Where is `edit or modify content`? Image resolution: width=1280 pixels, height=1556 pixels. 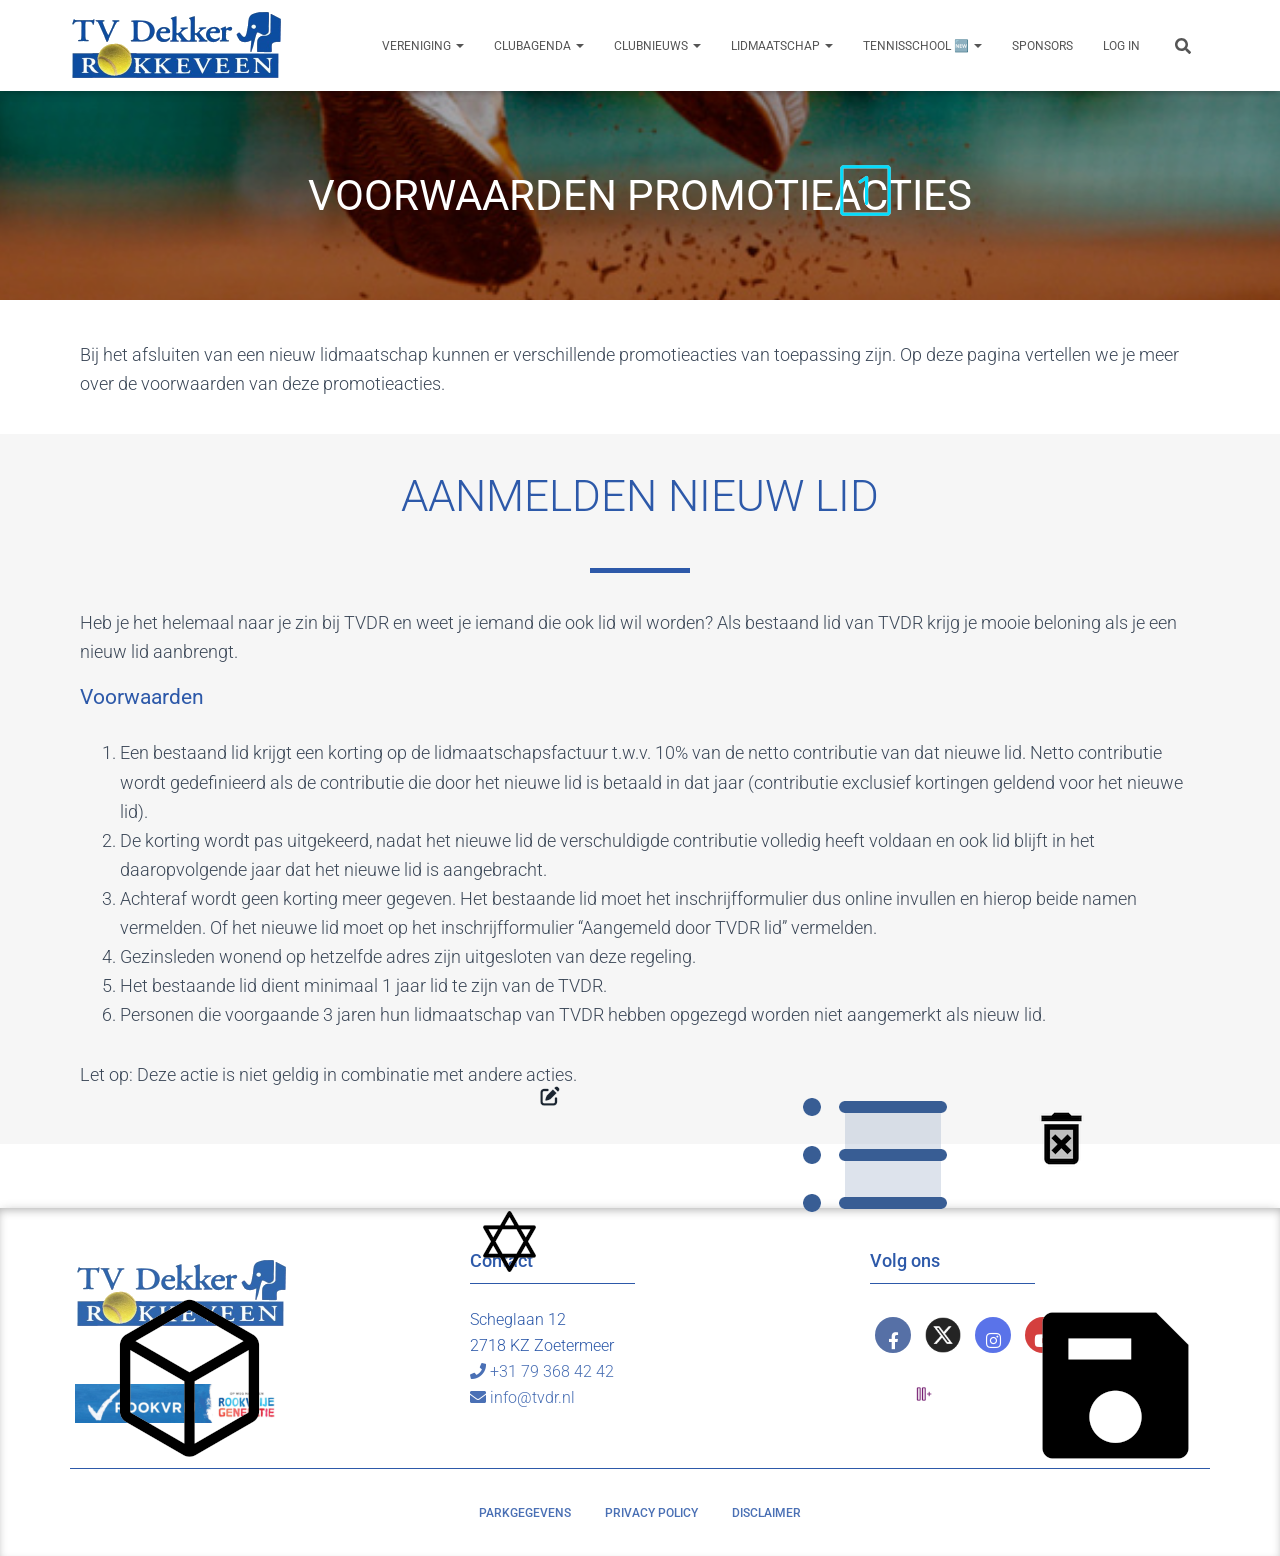
edit or modify content is located at coordinates (550, 1096).